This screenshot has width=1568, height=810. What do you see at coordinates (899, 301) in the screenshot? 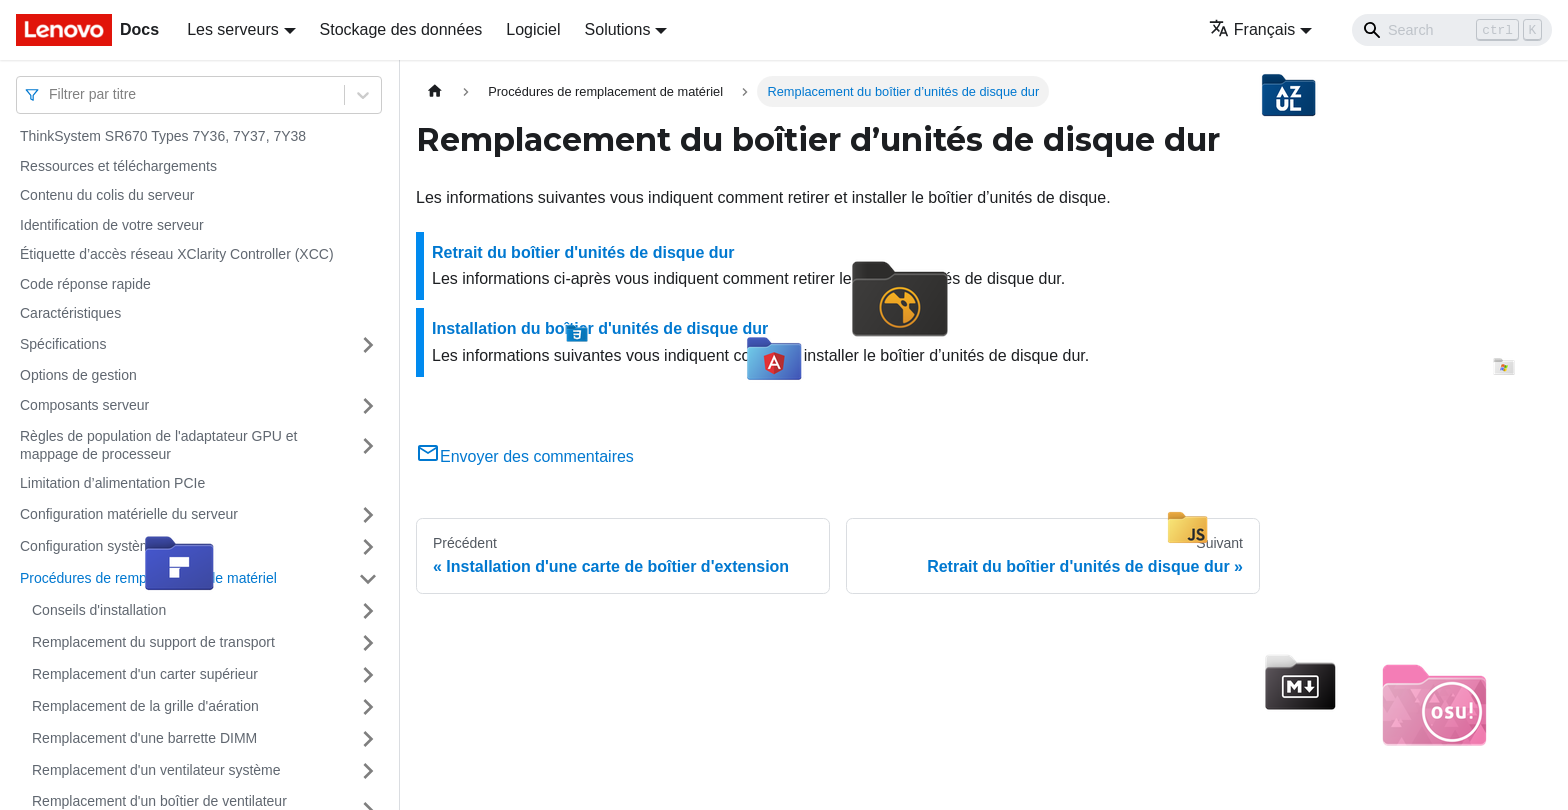
I see `folder containing nuke compositing software project files` at bounding box center [899, 301].